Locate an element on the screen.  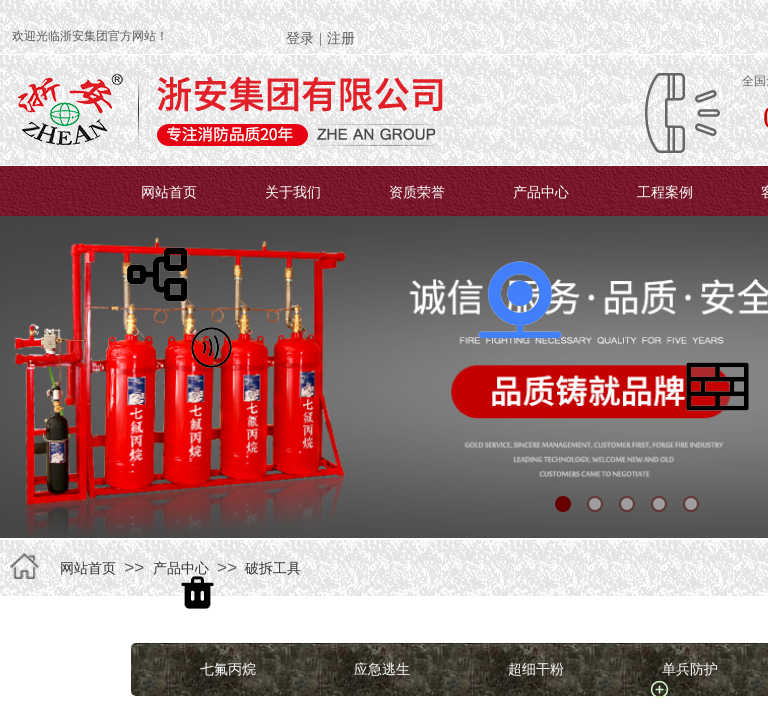
delete selected item is located at coordinates (197, 592).